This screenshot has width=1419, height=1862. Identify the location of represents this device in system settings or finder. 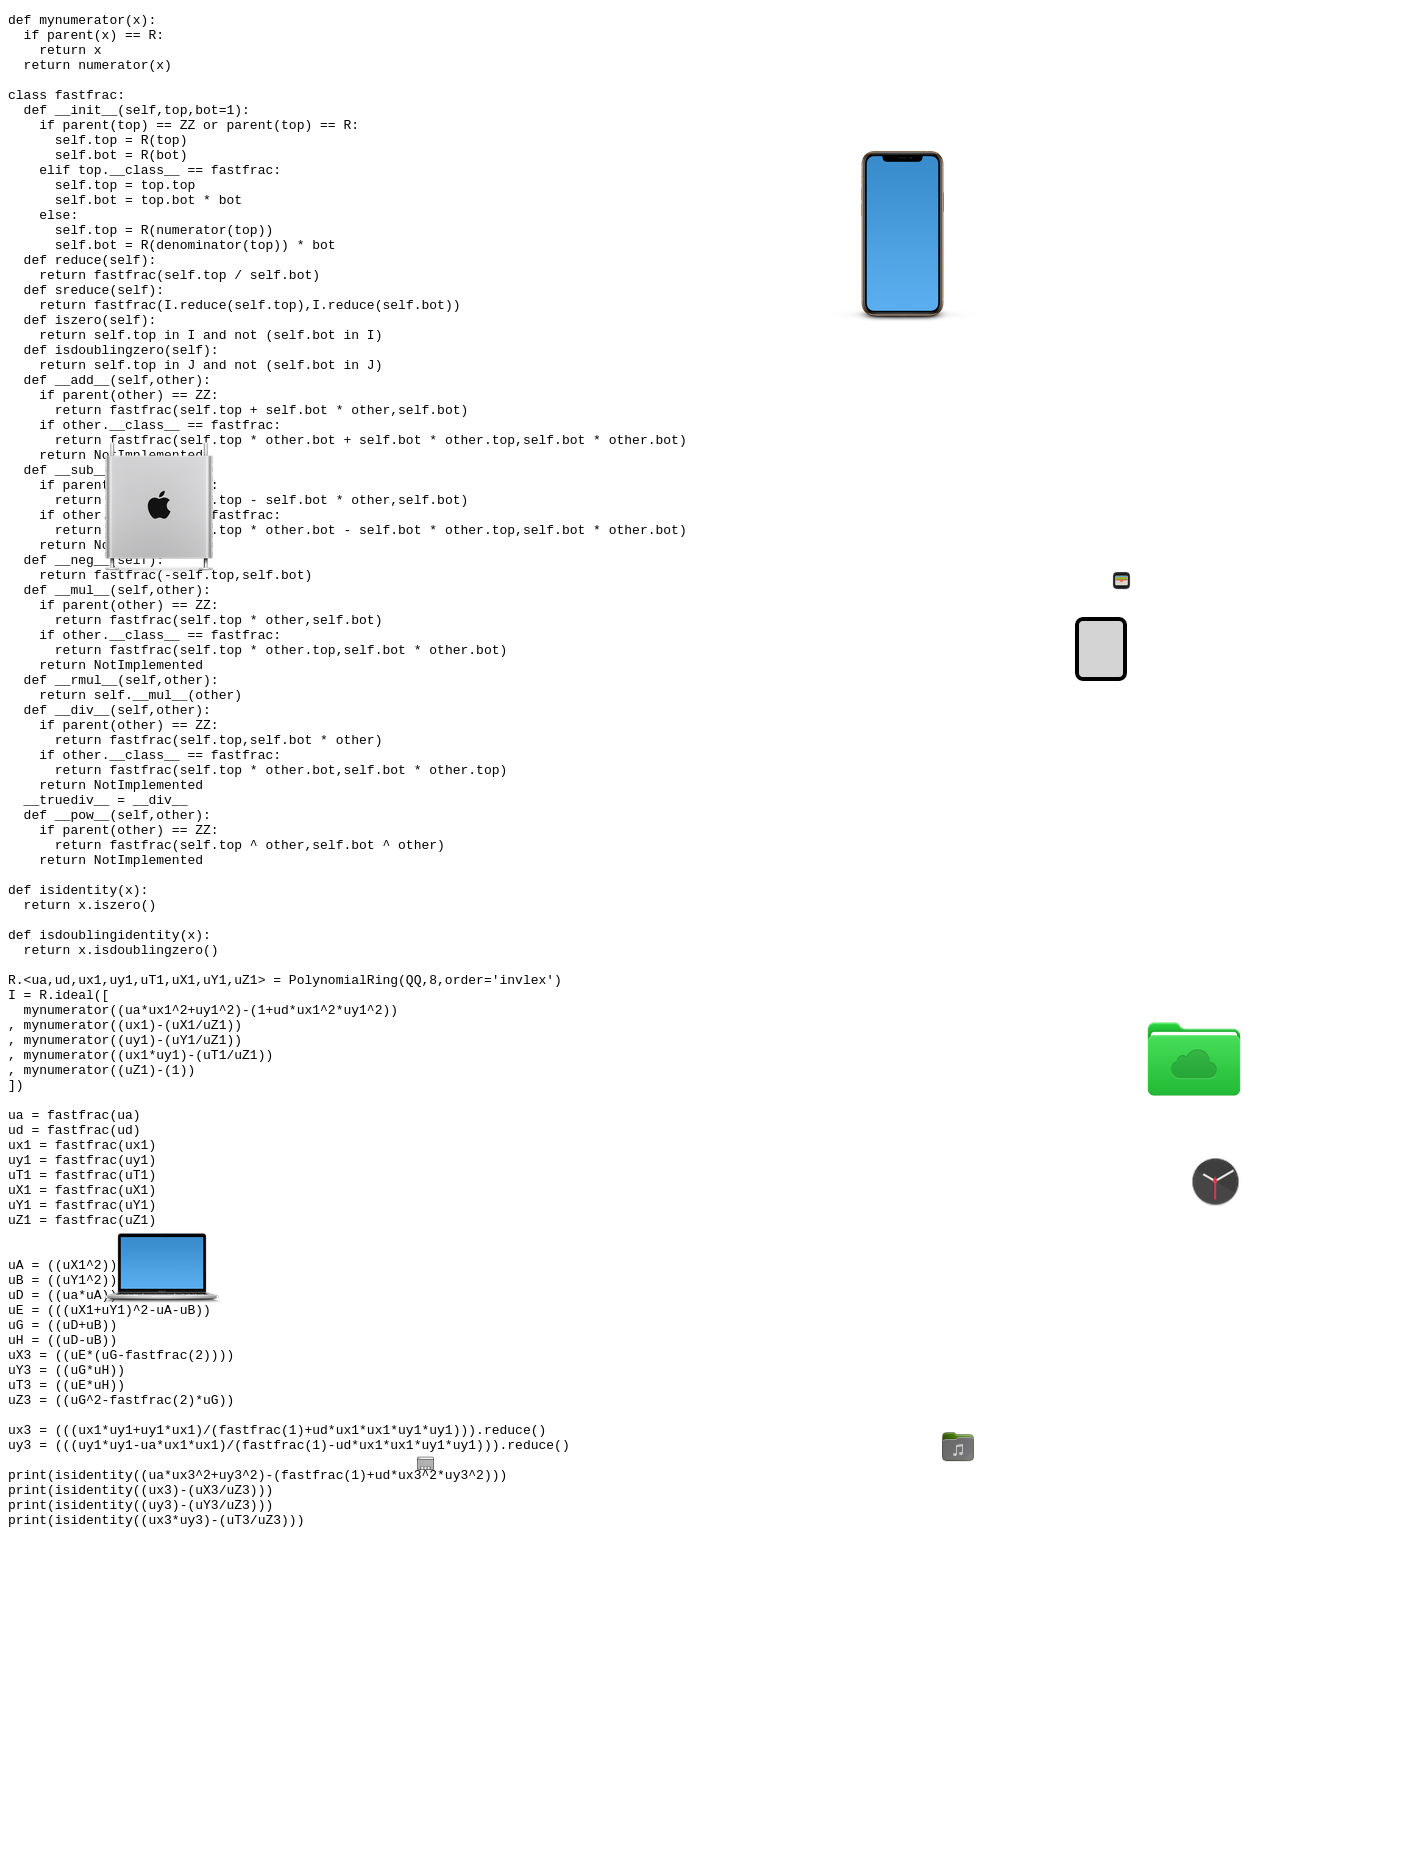
(162, 1258).